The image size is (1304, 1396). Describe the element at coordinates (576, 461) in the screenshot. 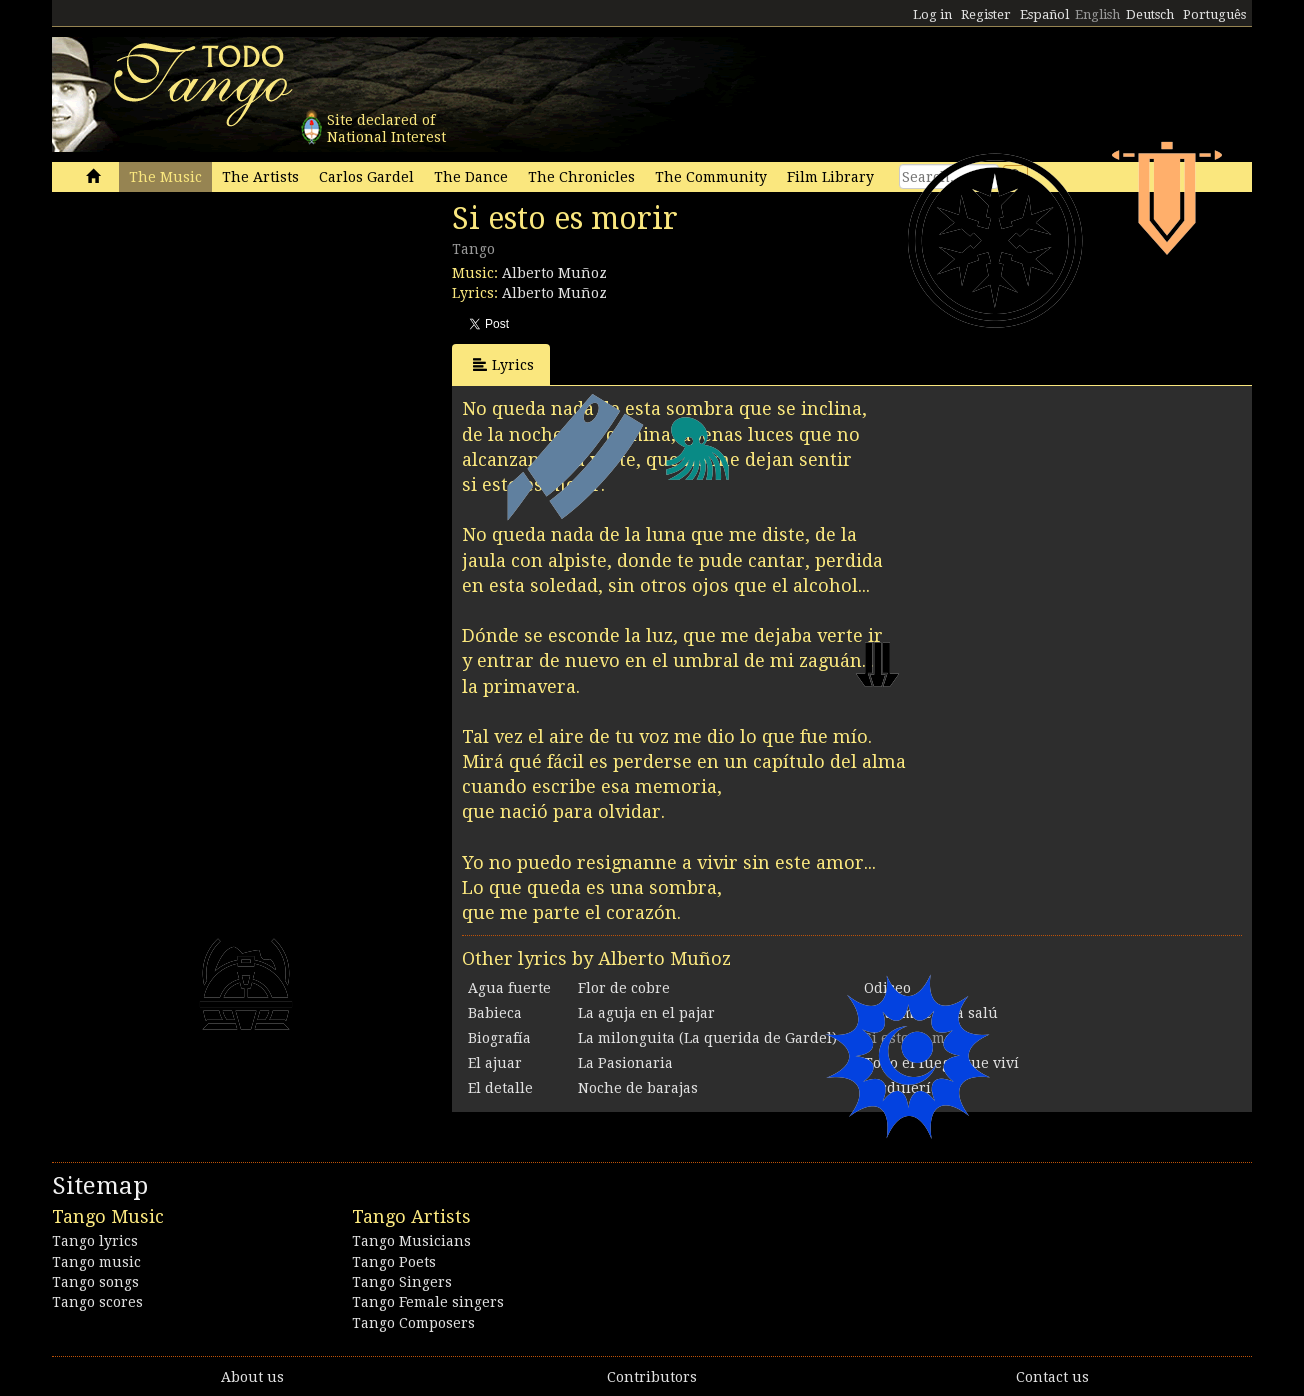

I see `select the meat cleaver weapon or tool` at that location.